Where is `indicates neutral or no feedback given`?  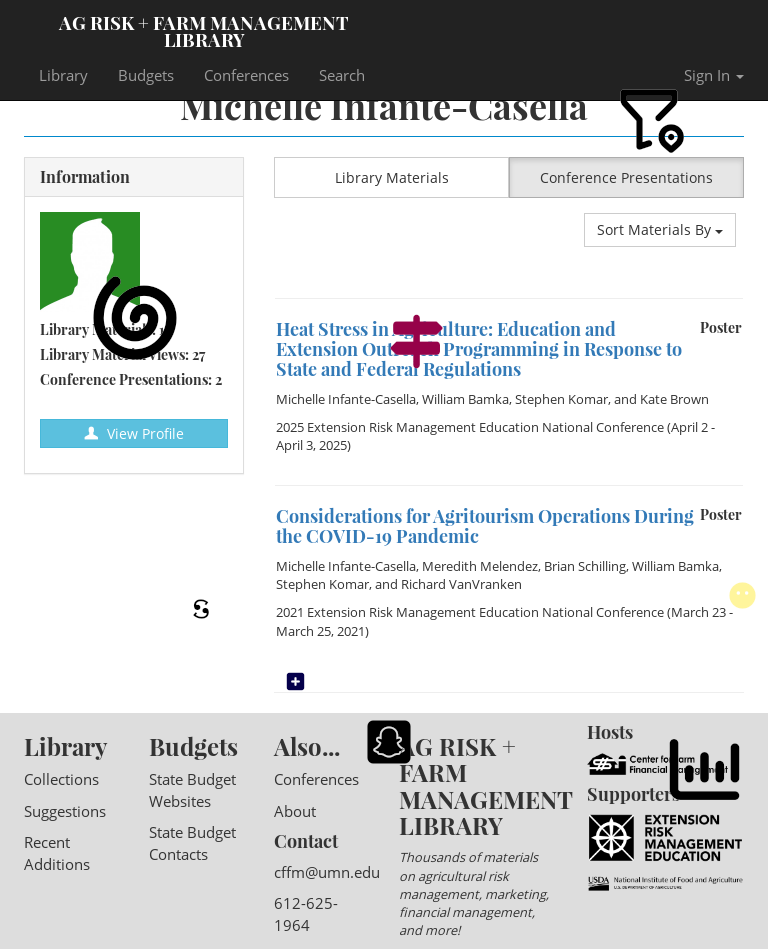 indicates neutral or no feedback given is located at coordinates (742, 595).